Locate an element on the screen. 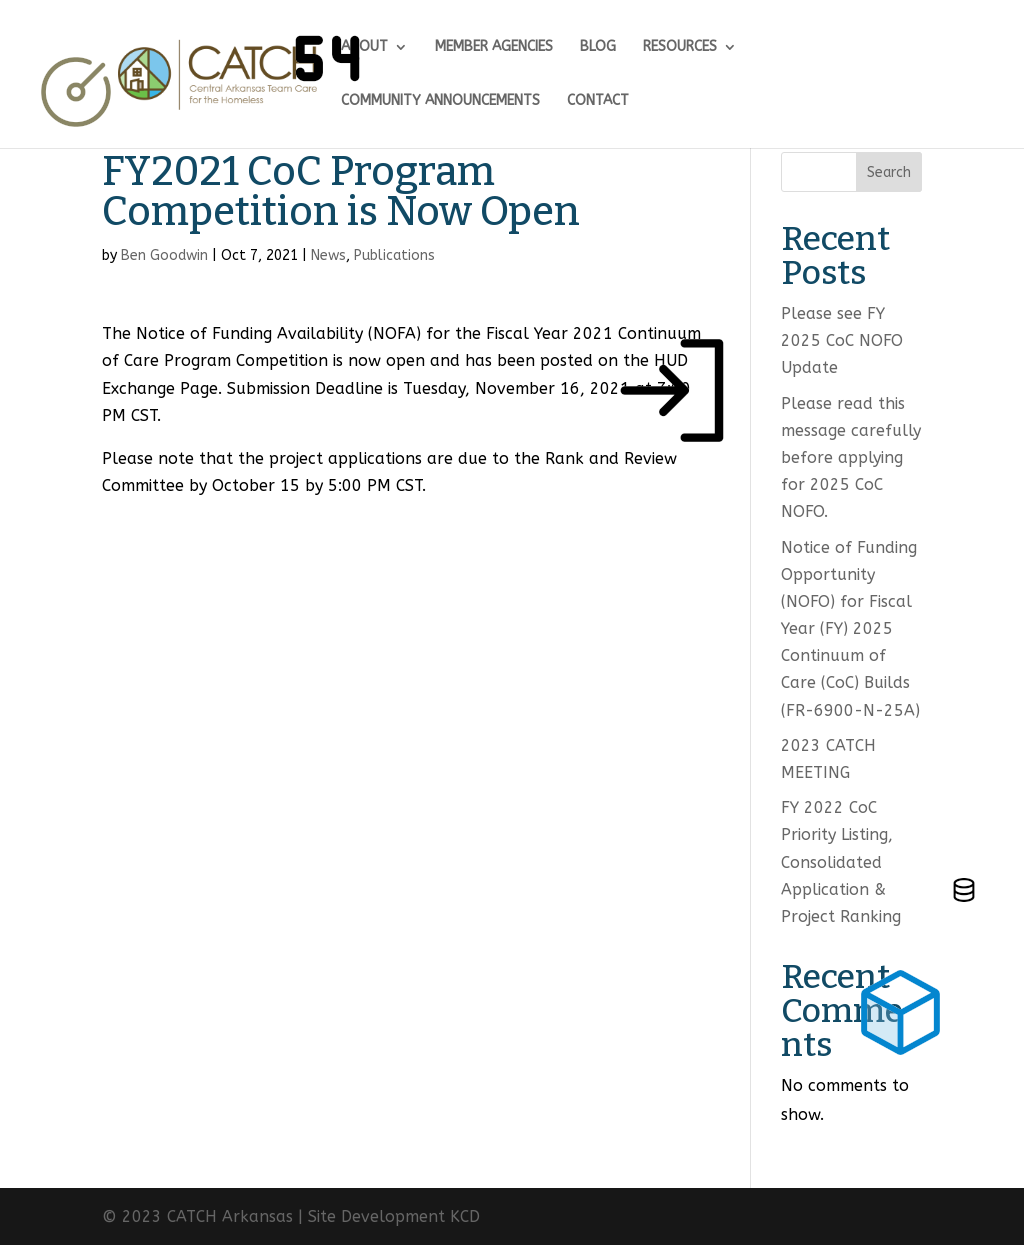  access database settings is located at coordinates (964, 890).